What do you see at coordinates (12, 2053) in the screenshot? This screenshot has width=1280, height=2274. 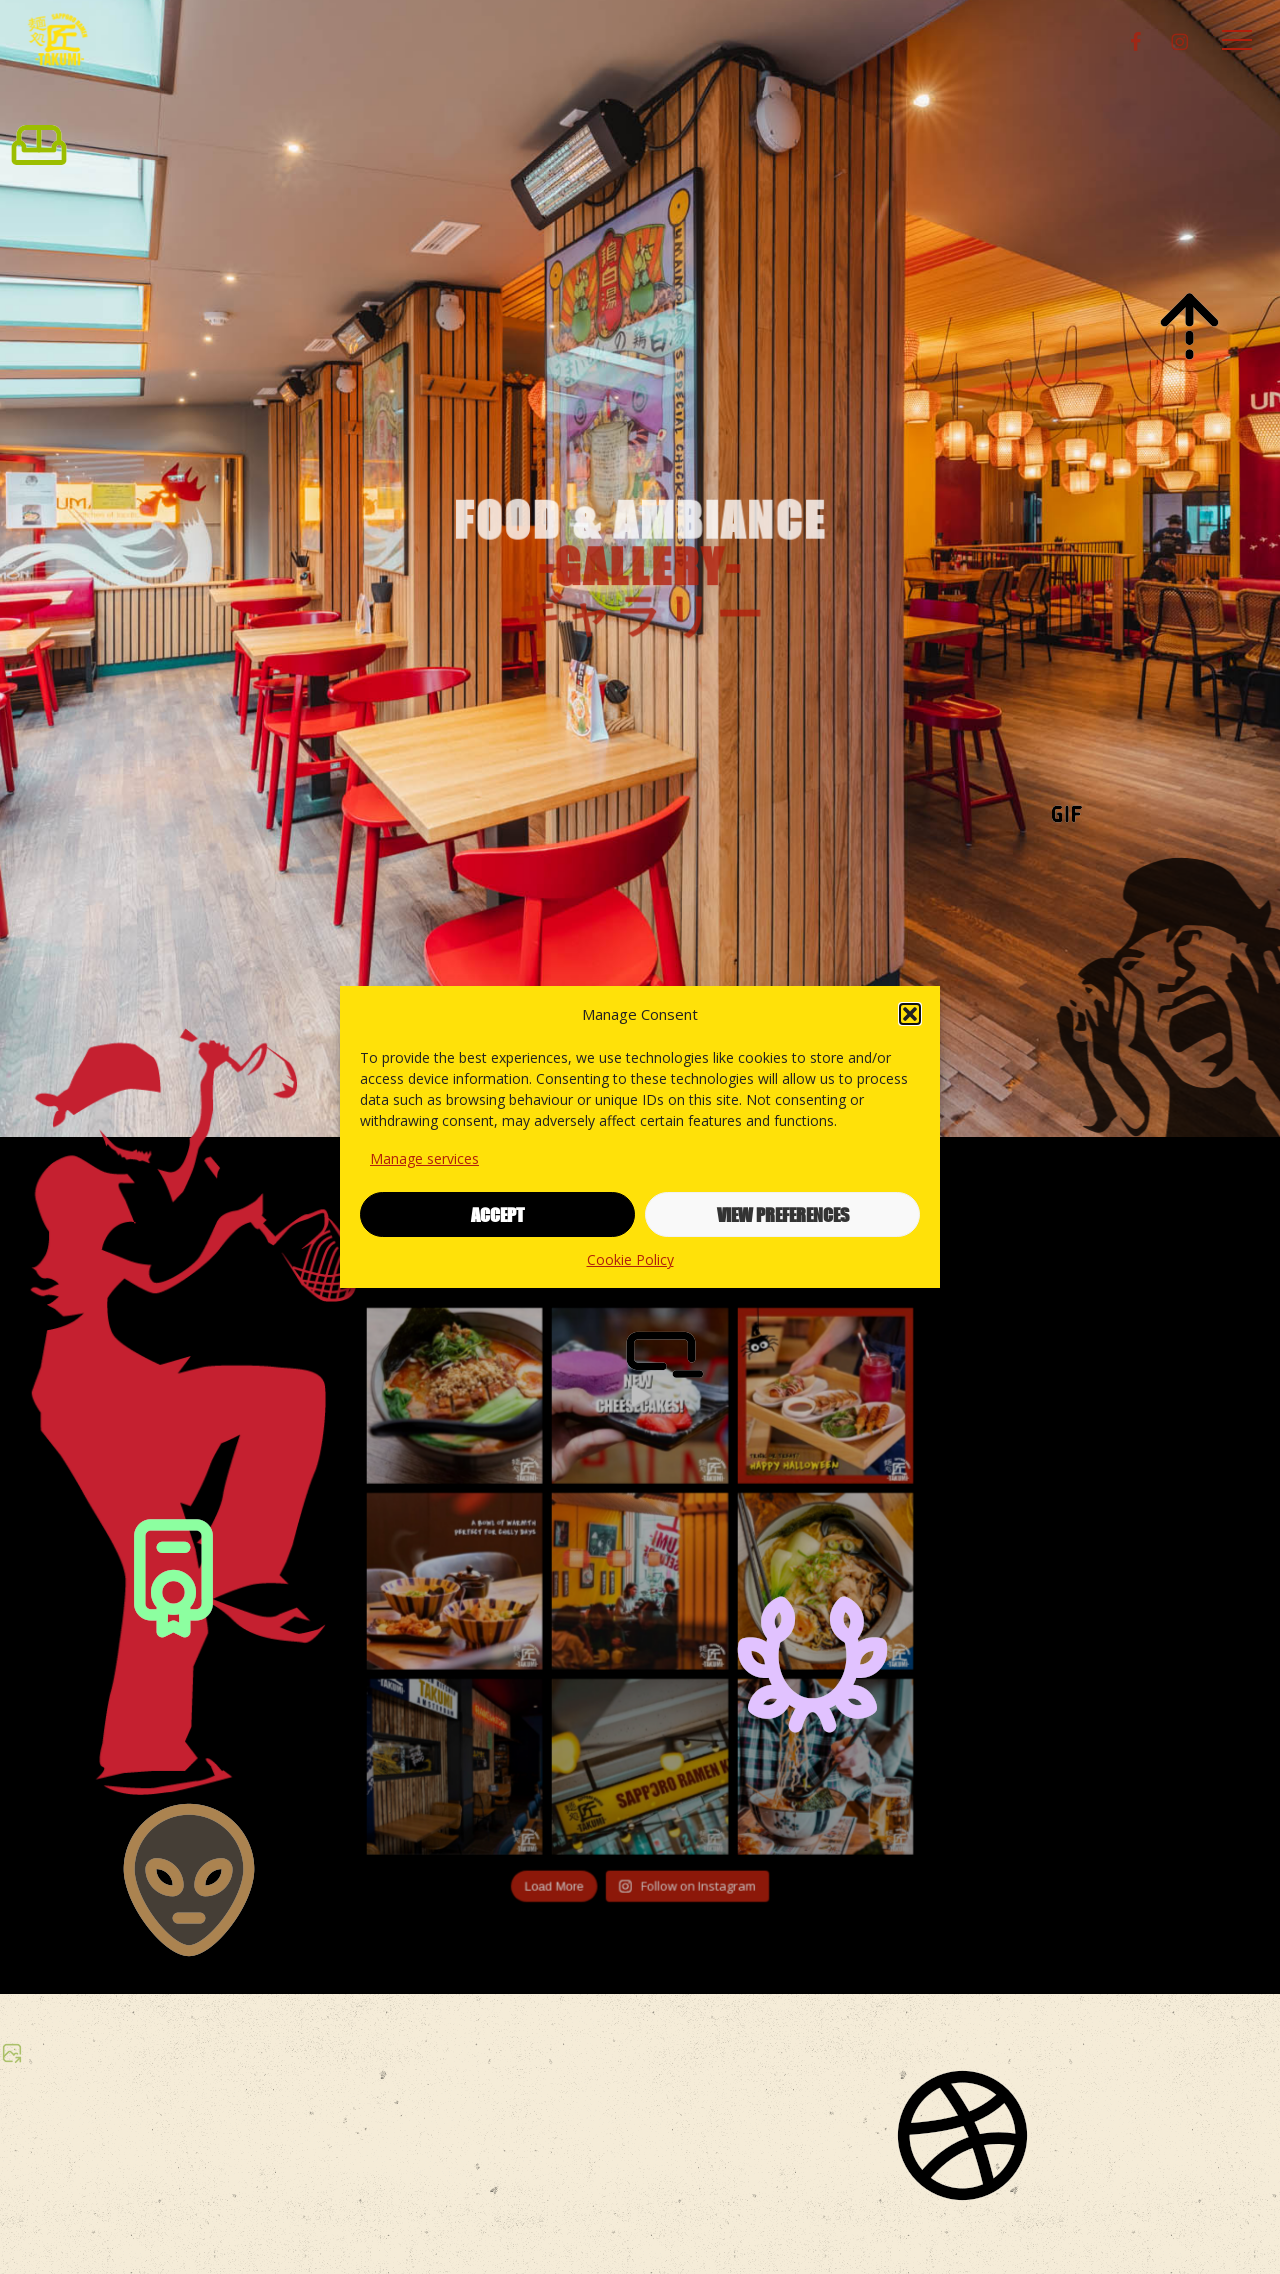 I see `share a photo or image` at bounding box center [12, 2053].